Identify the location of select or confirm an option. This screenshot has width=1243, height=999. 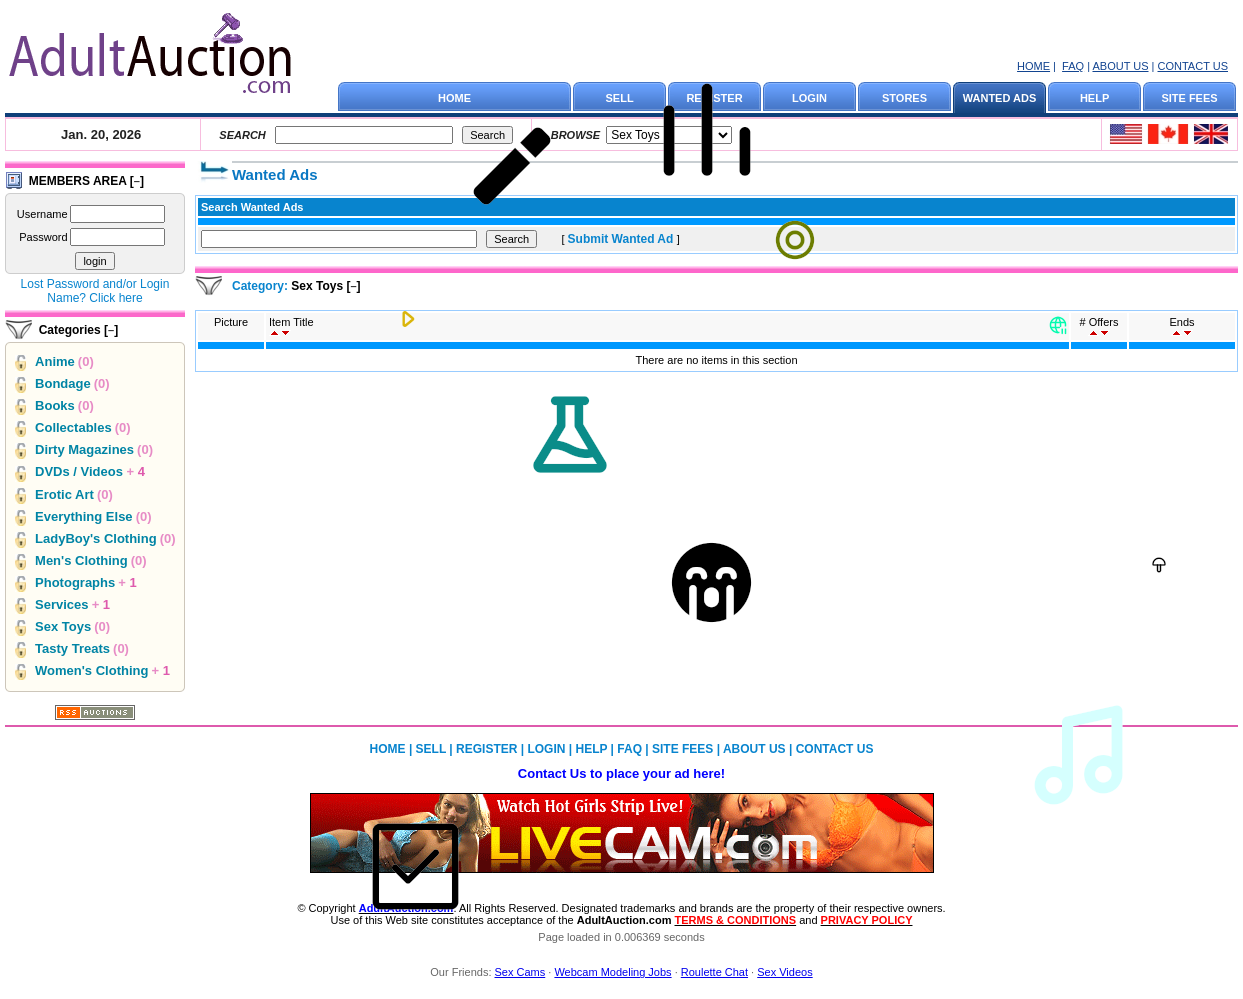
(415, 866).